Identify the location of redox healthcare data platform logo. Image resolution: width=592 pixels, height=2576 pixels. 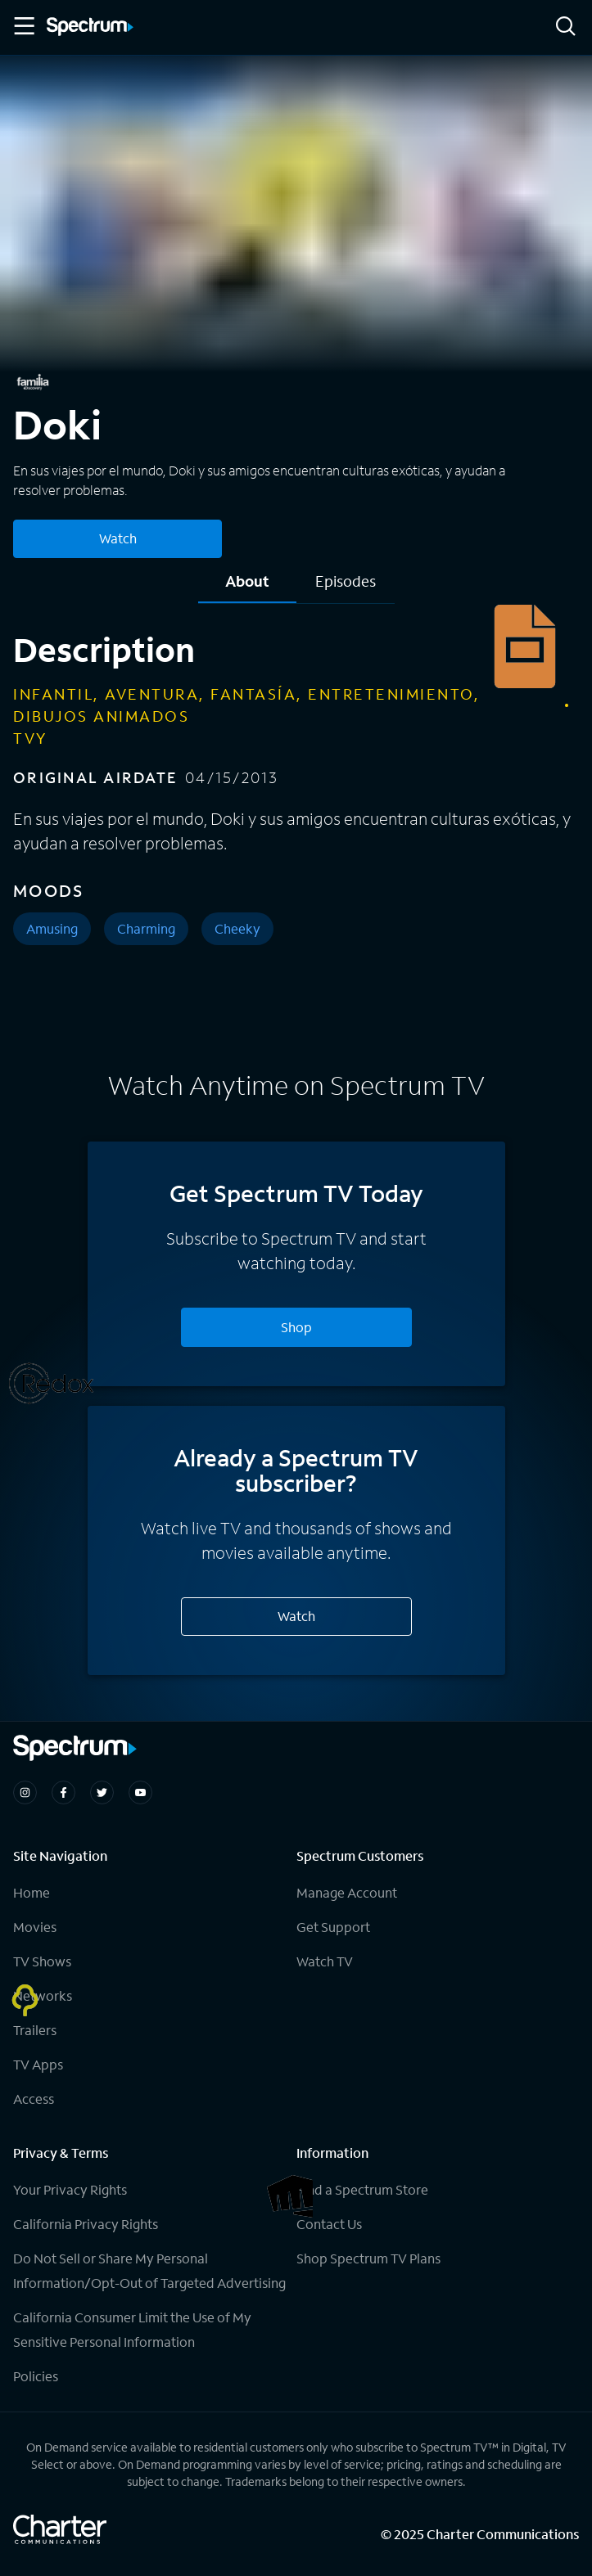
(51, 1383).